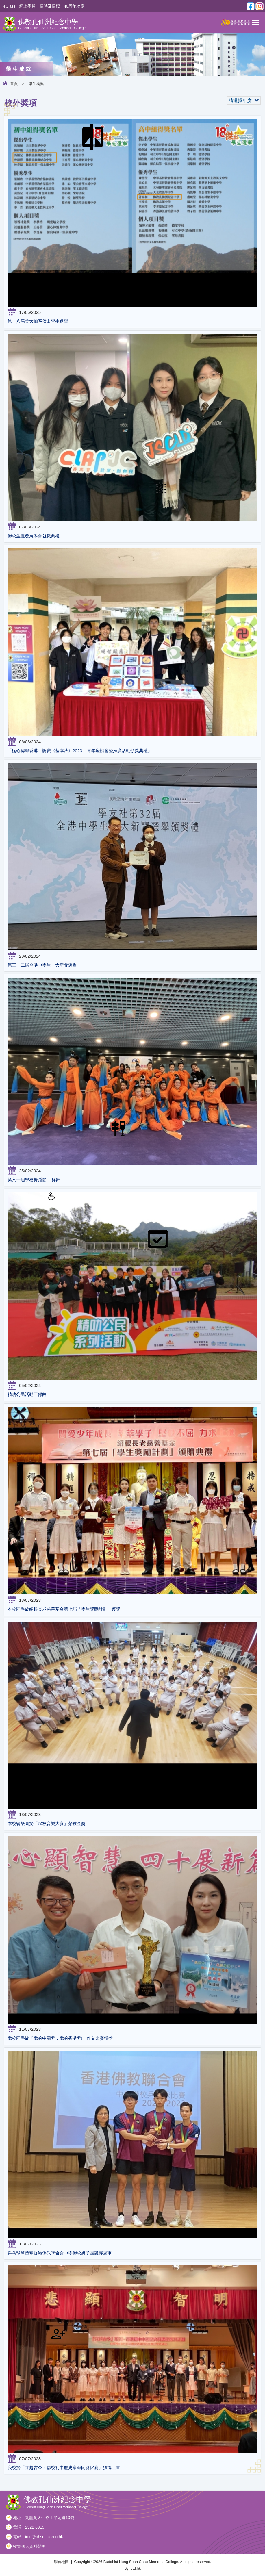  I want to click on find tapas restaurants nearby, so click(118, 1129).